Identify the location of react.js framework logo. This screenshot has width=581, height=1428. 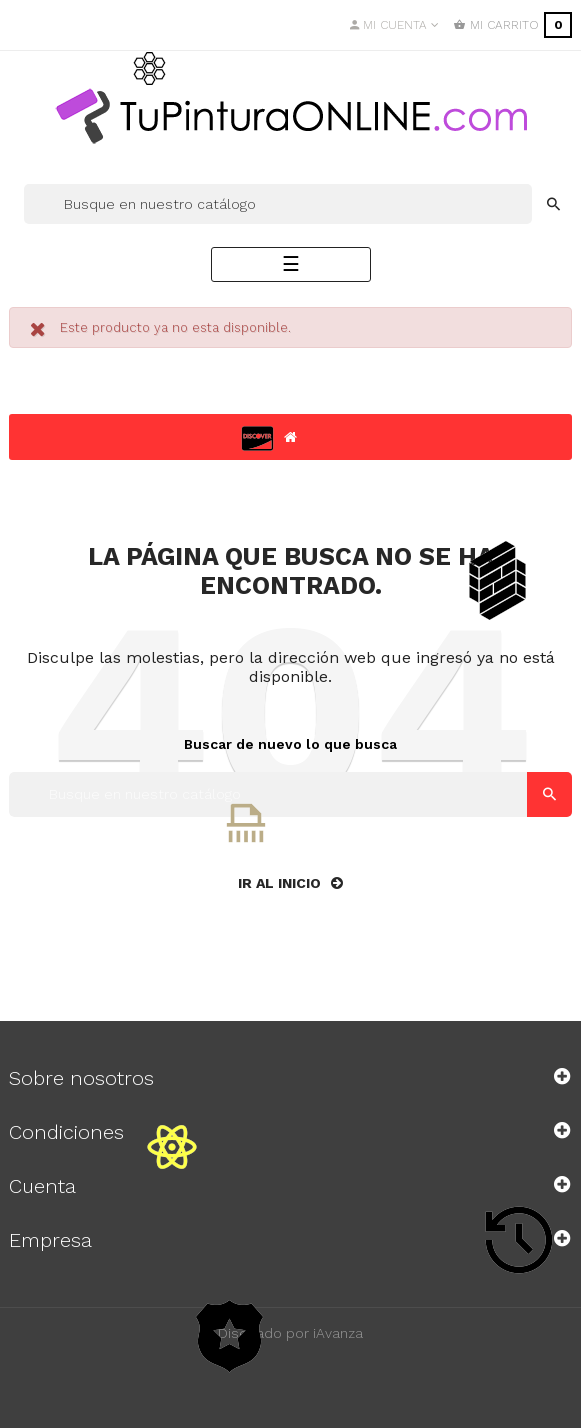
(172, 1147).